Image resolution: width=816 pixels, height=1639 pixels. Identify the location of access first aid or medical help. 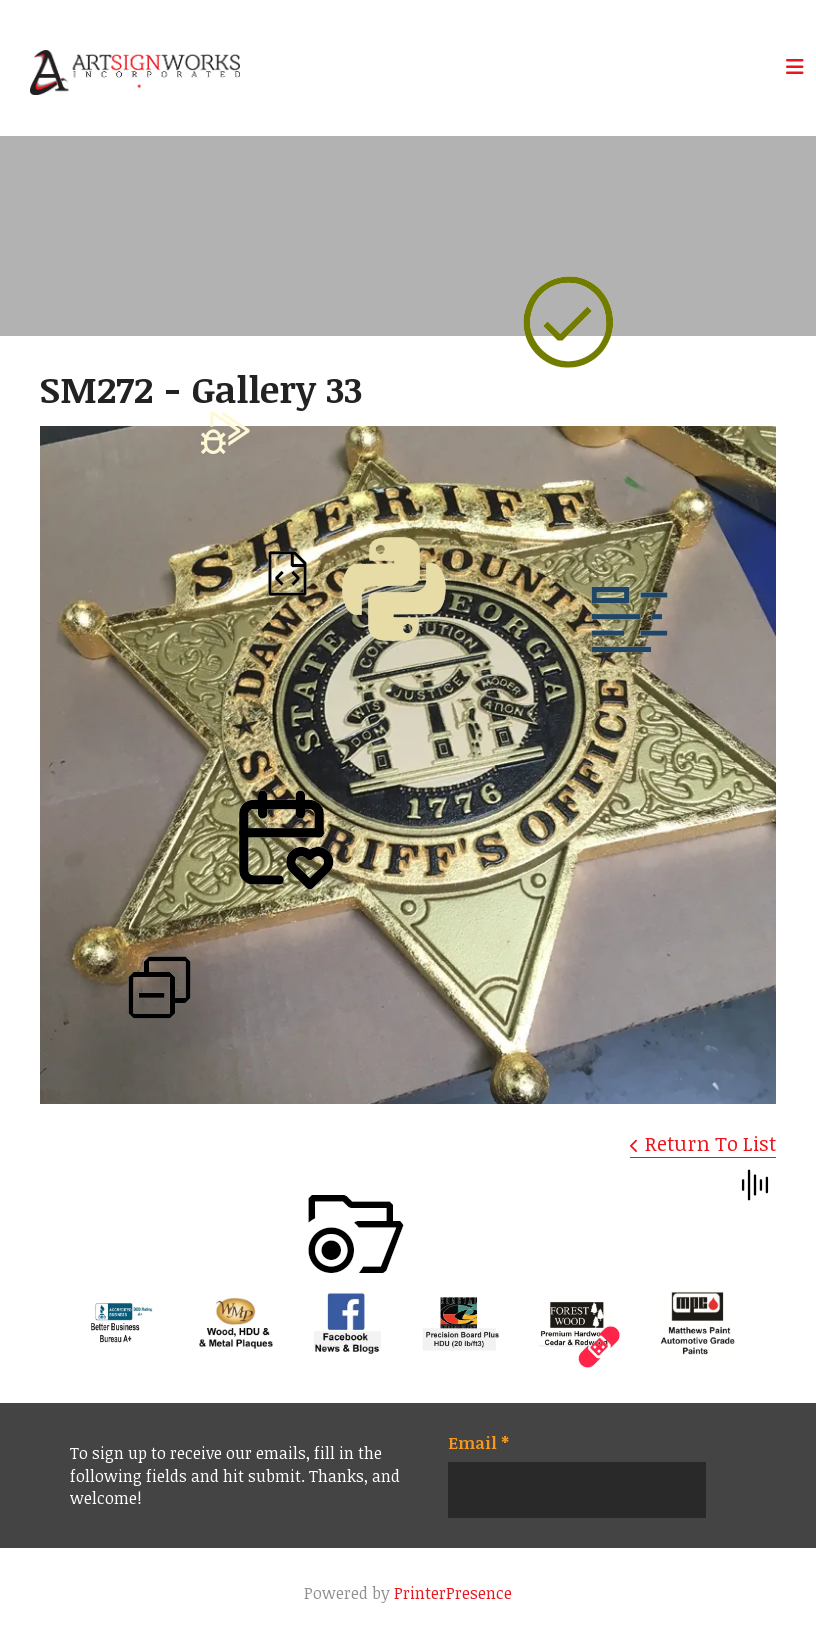
(599, 1347).